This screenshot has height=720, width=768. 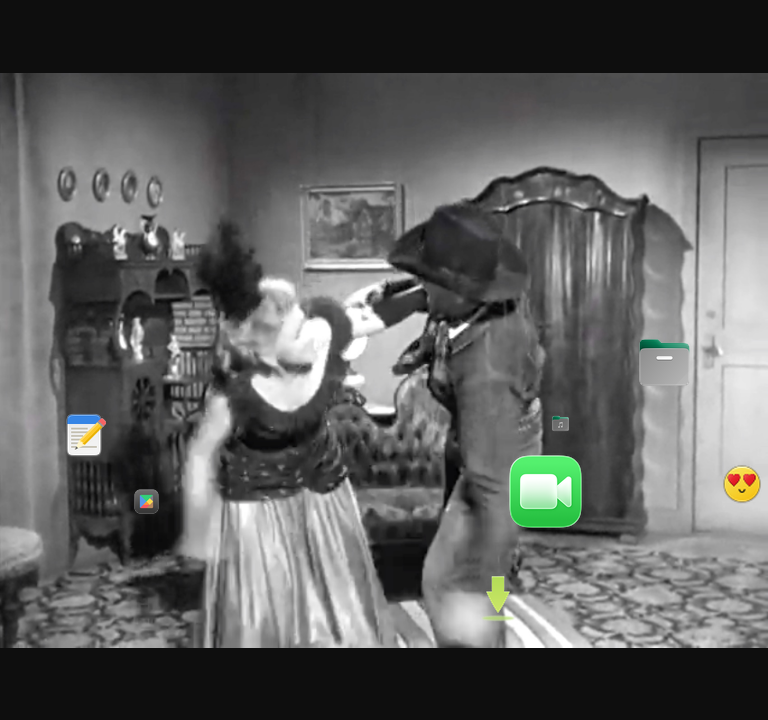 I want to click on open the file manager application, so click(x=664, y=362).